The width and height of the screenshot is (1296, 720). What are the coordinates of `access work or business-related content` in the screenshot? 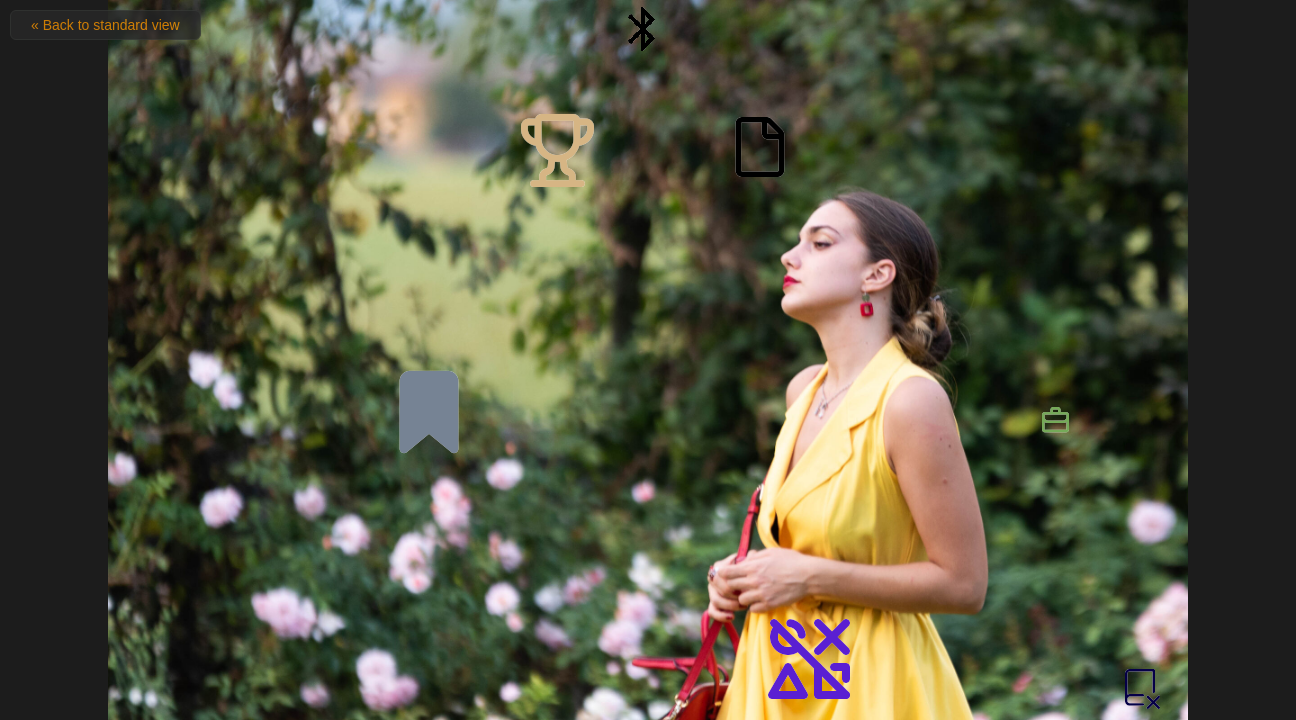 It's located at (1055, 420).